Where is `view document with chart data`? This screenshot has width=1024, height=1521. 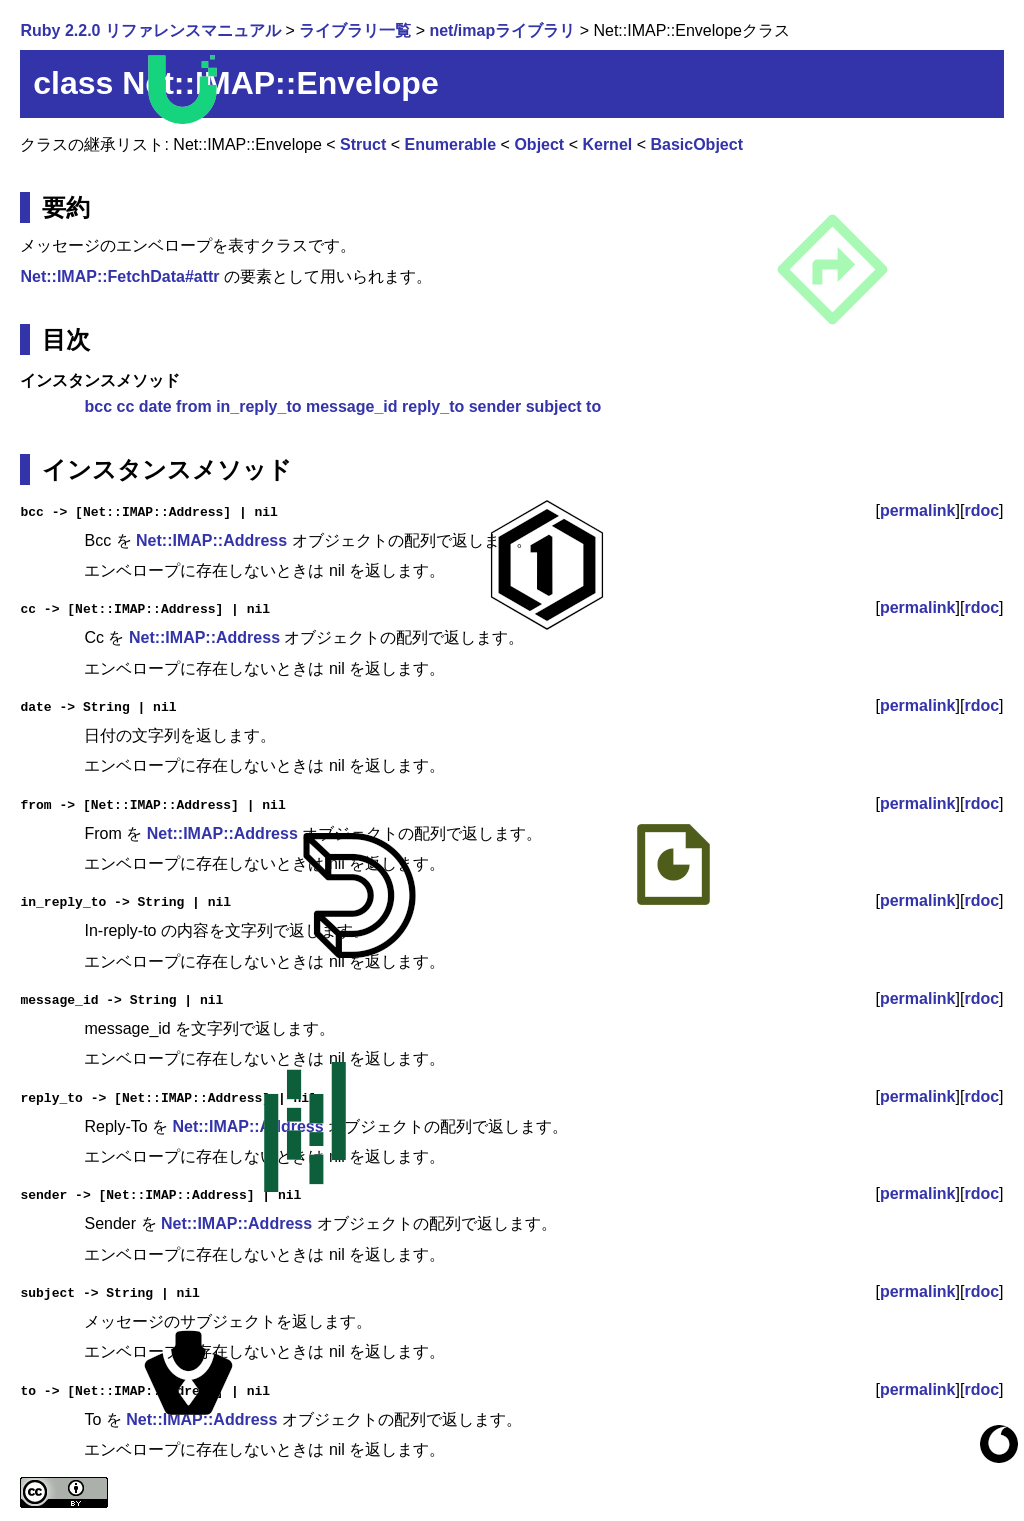 view document with chart data is located at coordinates (673, 864).